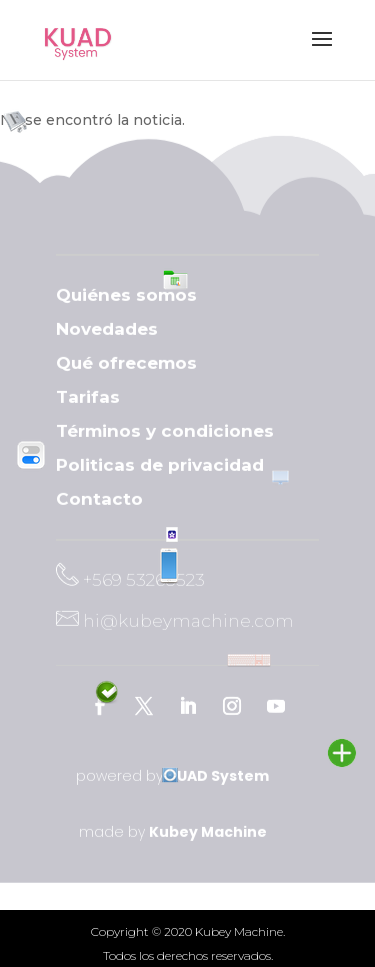 Image resolution: width=375 pixels, height=967 pixels. What do you see at coordinates (175, 280) in the screenshot?
I see `open folder containing LibreOffice Calc spreadsheets` at bounding box center [175, 280].